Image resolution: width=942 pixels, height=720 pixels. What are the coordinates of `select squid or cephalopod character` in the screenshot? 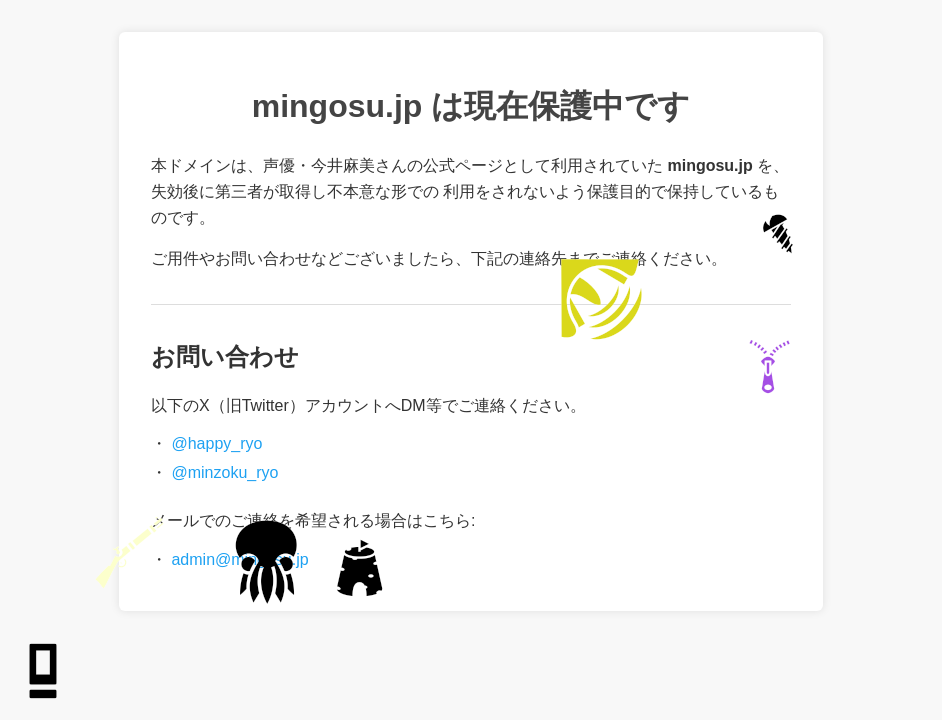 It's located at (266, 563).